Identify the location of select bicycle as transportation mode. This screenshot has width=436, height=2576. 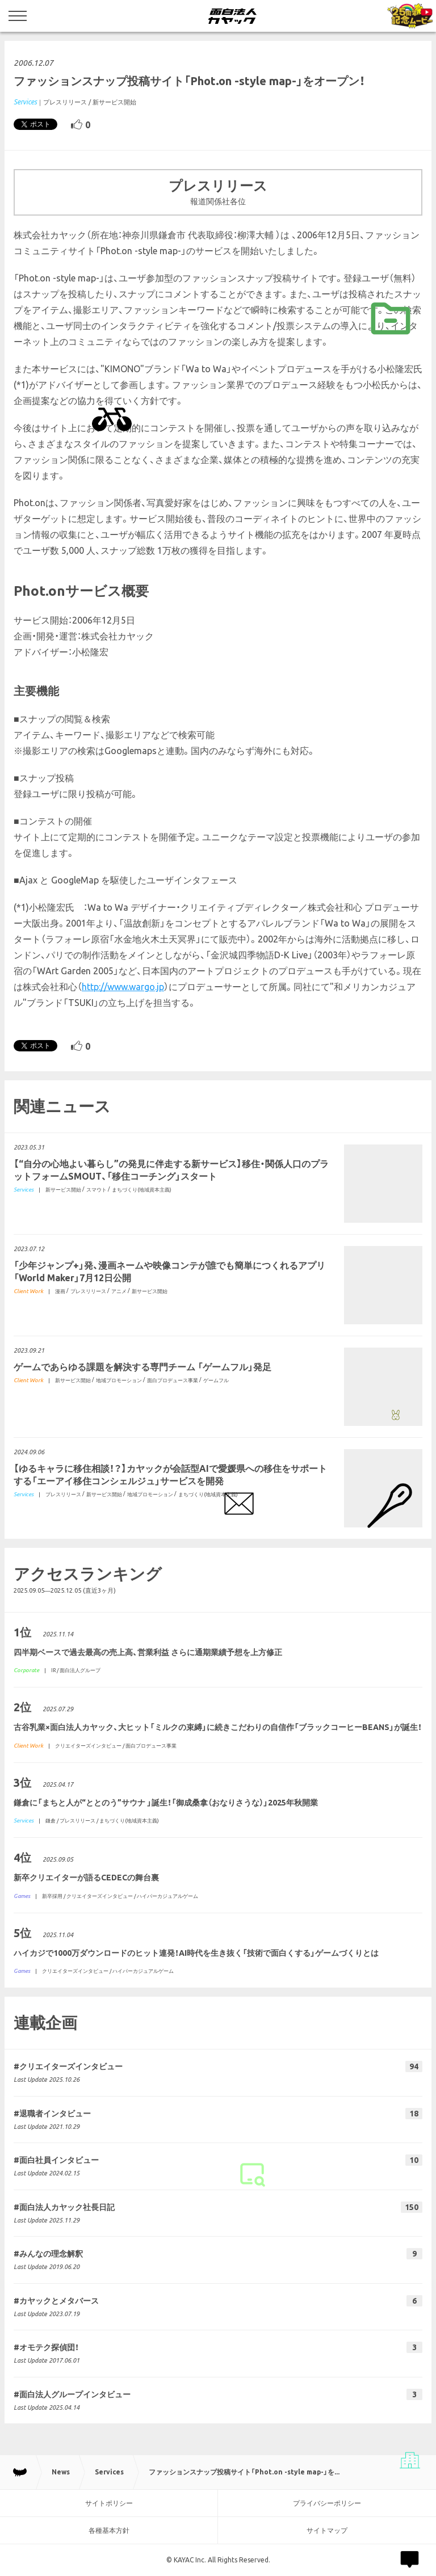
(112, 419).